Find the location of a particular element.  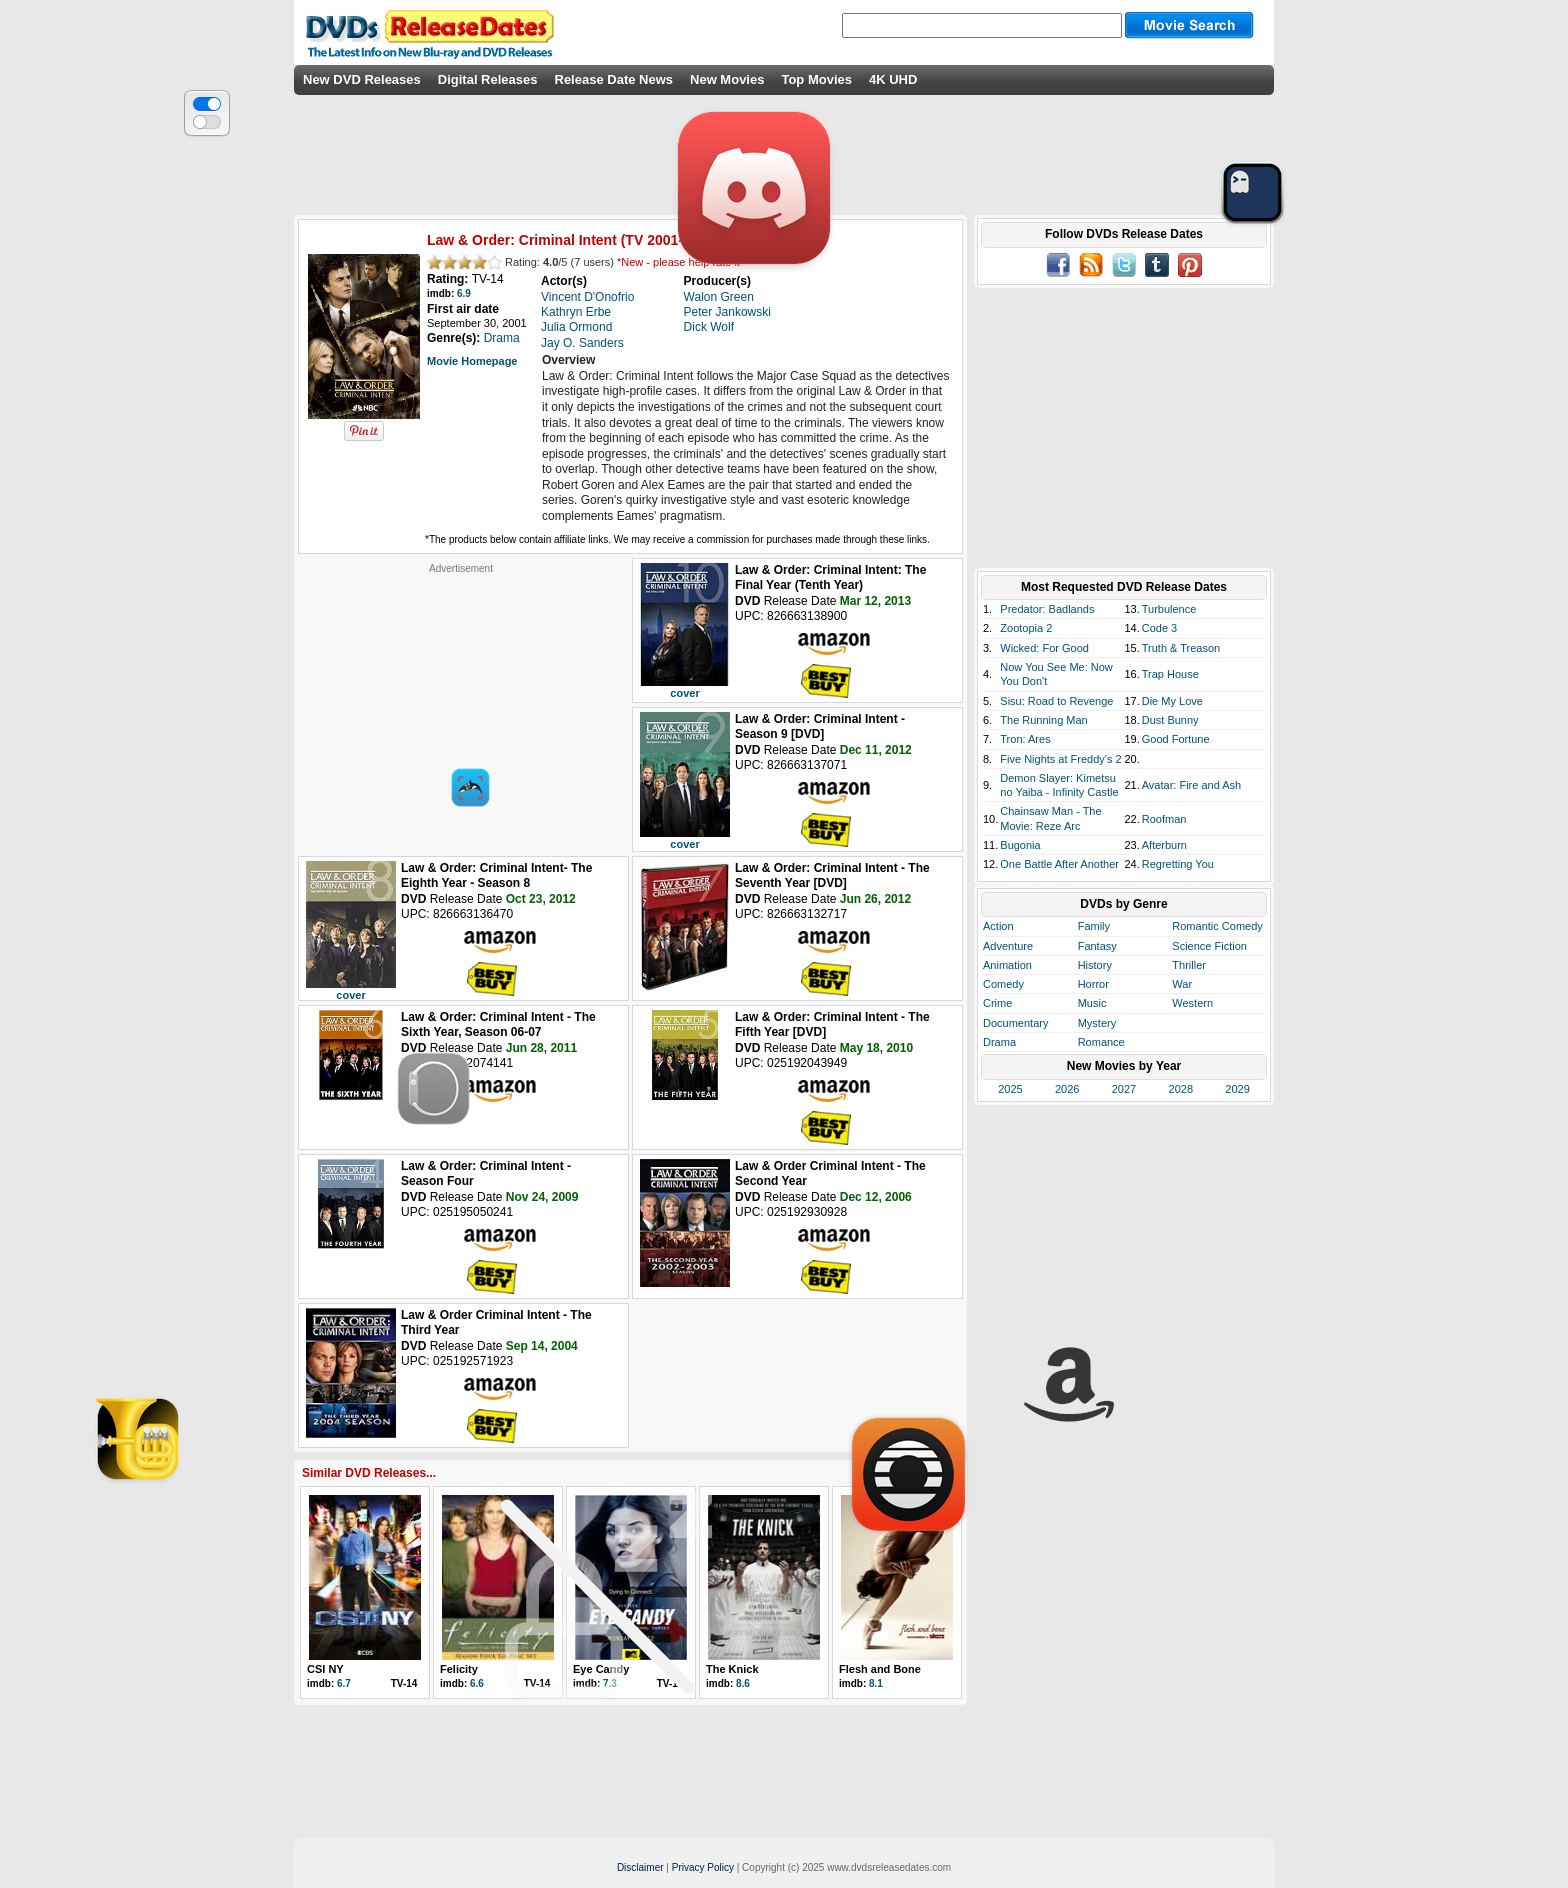

open the amazon store app is located at coordinates (1069, 1386).